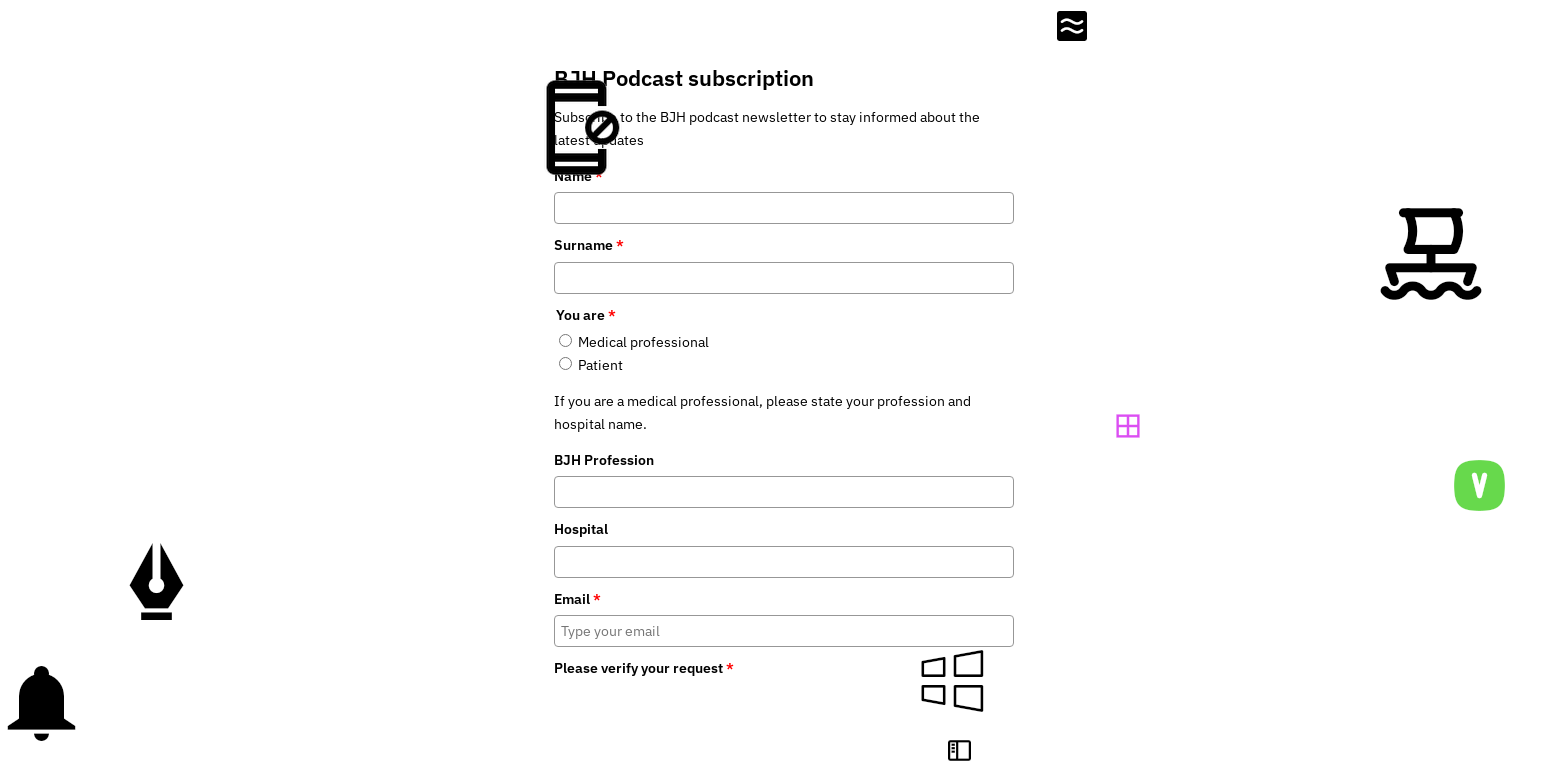  Describe the element at coordinates (576, 127) in the screenshot. I see `block or restrict an app` at that location.